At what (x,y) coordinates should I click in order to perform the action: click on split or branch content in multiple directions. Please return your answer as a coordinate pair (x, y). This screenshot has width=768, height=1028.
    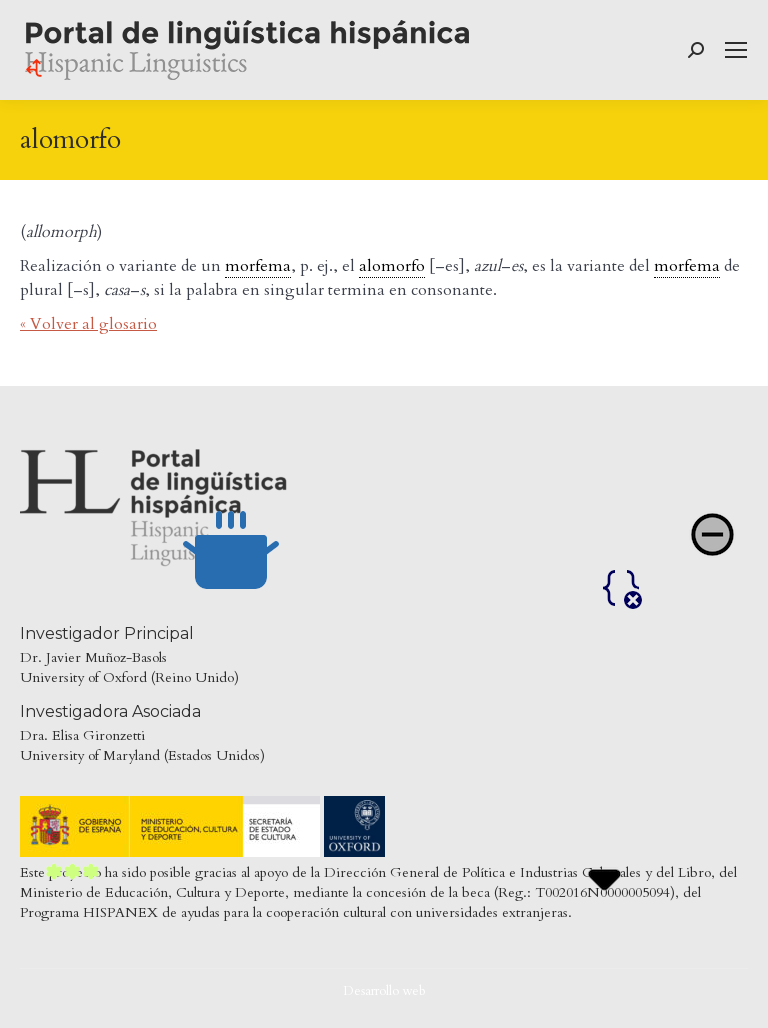
    Looking at the image, I should click on (34, 68).